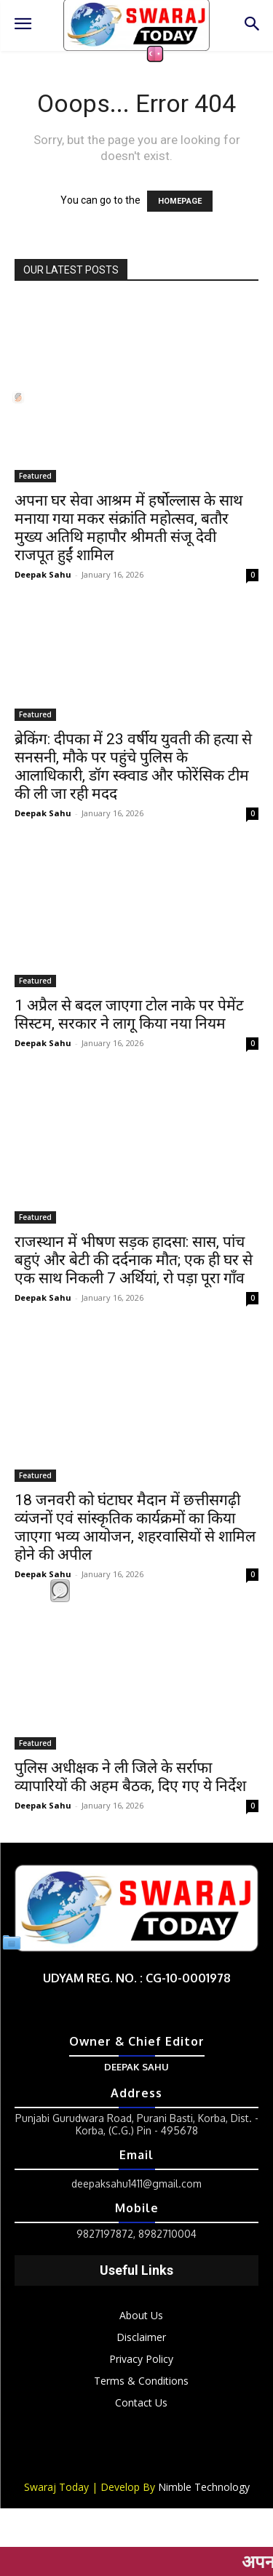 The image size is (273, 2576). I want to click on open Prusa GCode Viewer app, so click(18, 397).